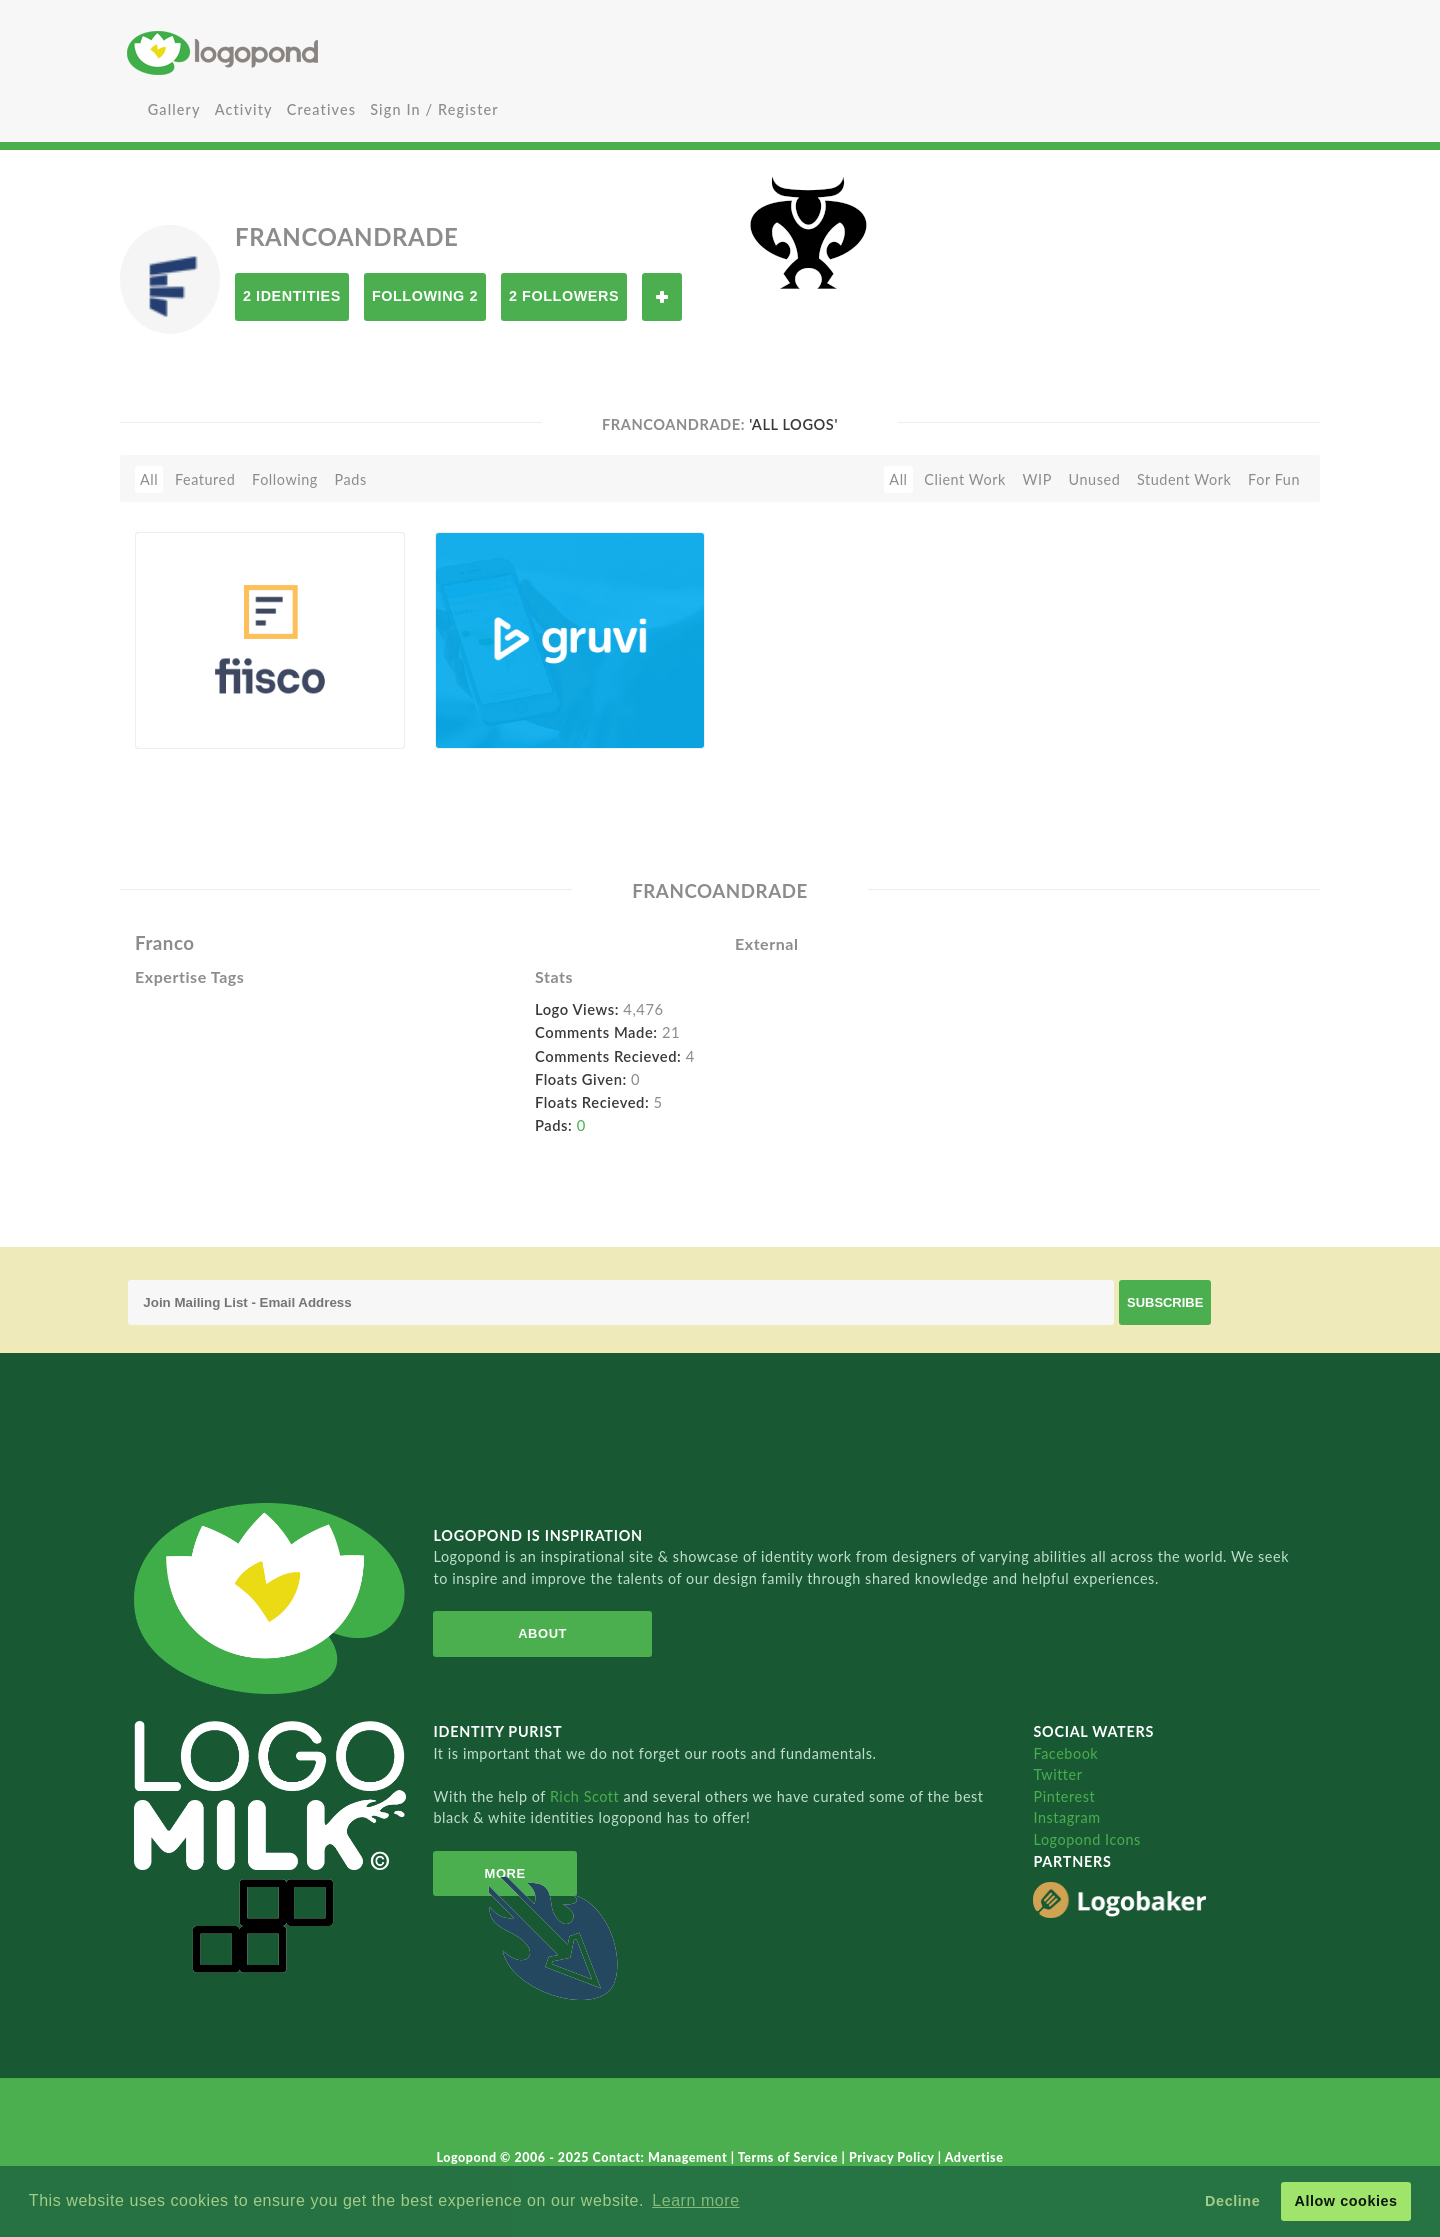 This screenshot has width=1440, height=2237. I want to click on fire a special attack or projectile, so click(554, 1941).